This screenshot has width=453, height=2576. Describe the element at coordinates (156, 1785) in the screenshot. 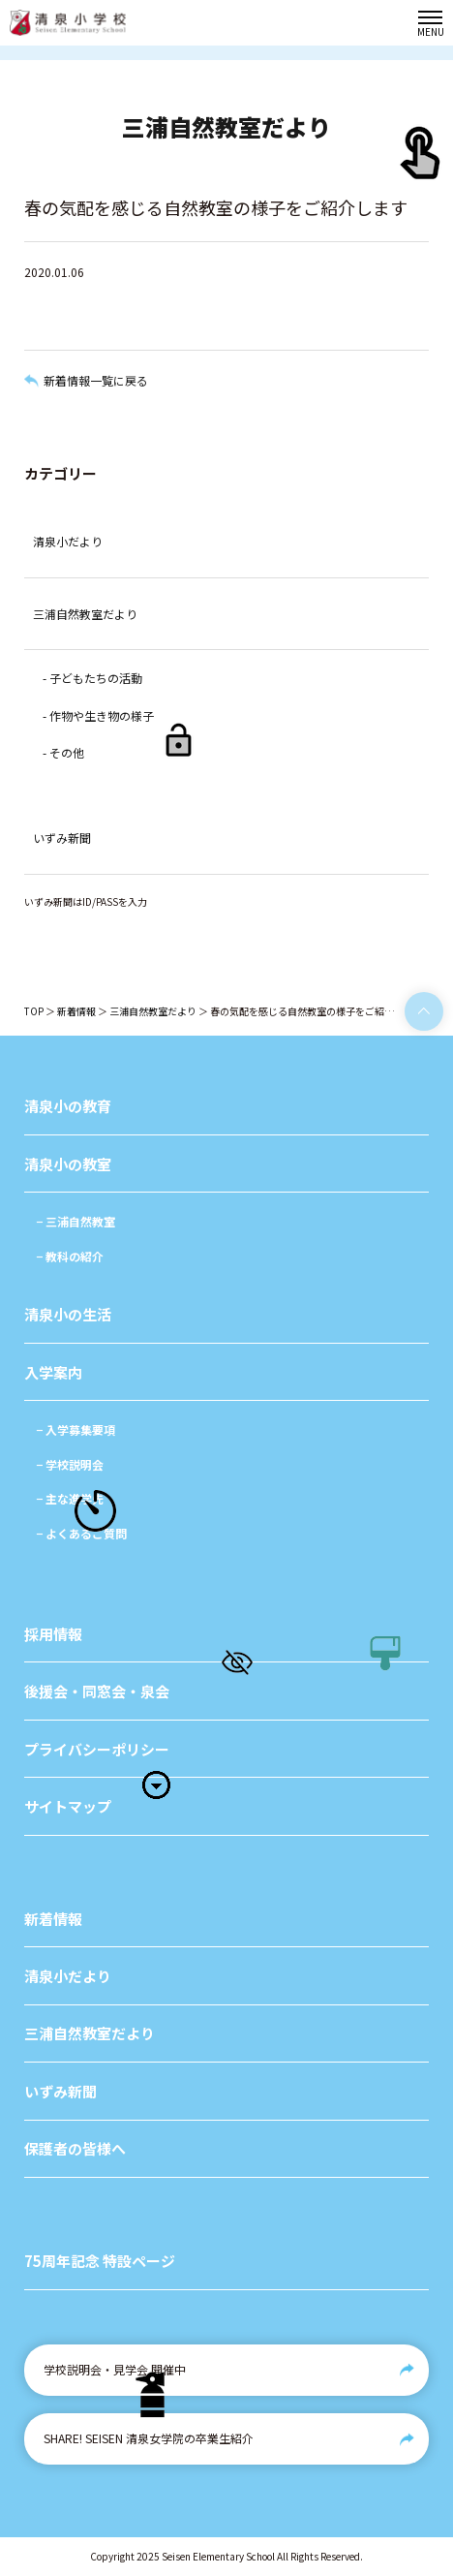

I see `tap to expand dropdown menu` at that location.